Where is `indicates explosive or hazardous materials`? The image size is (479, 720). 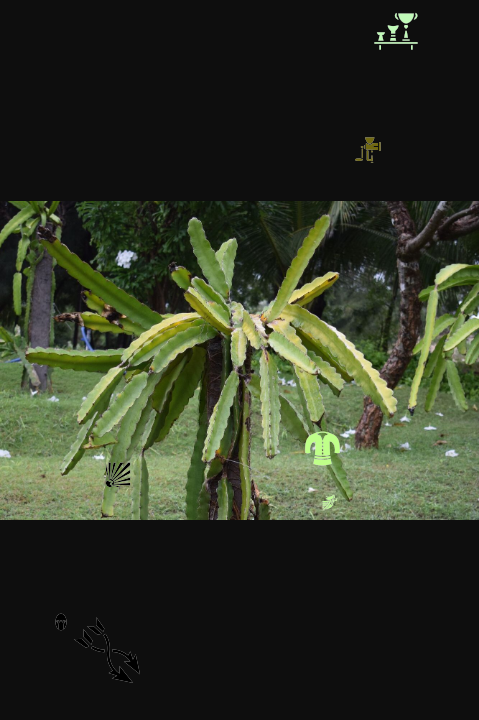 indicates explosive or hazardous materials is located at coordinates (118, 475).